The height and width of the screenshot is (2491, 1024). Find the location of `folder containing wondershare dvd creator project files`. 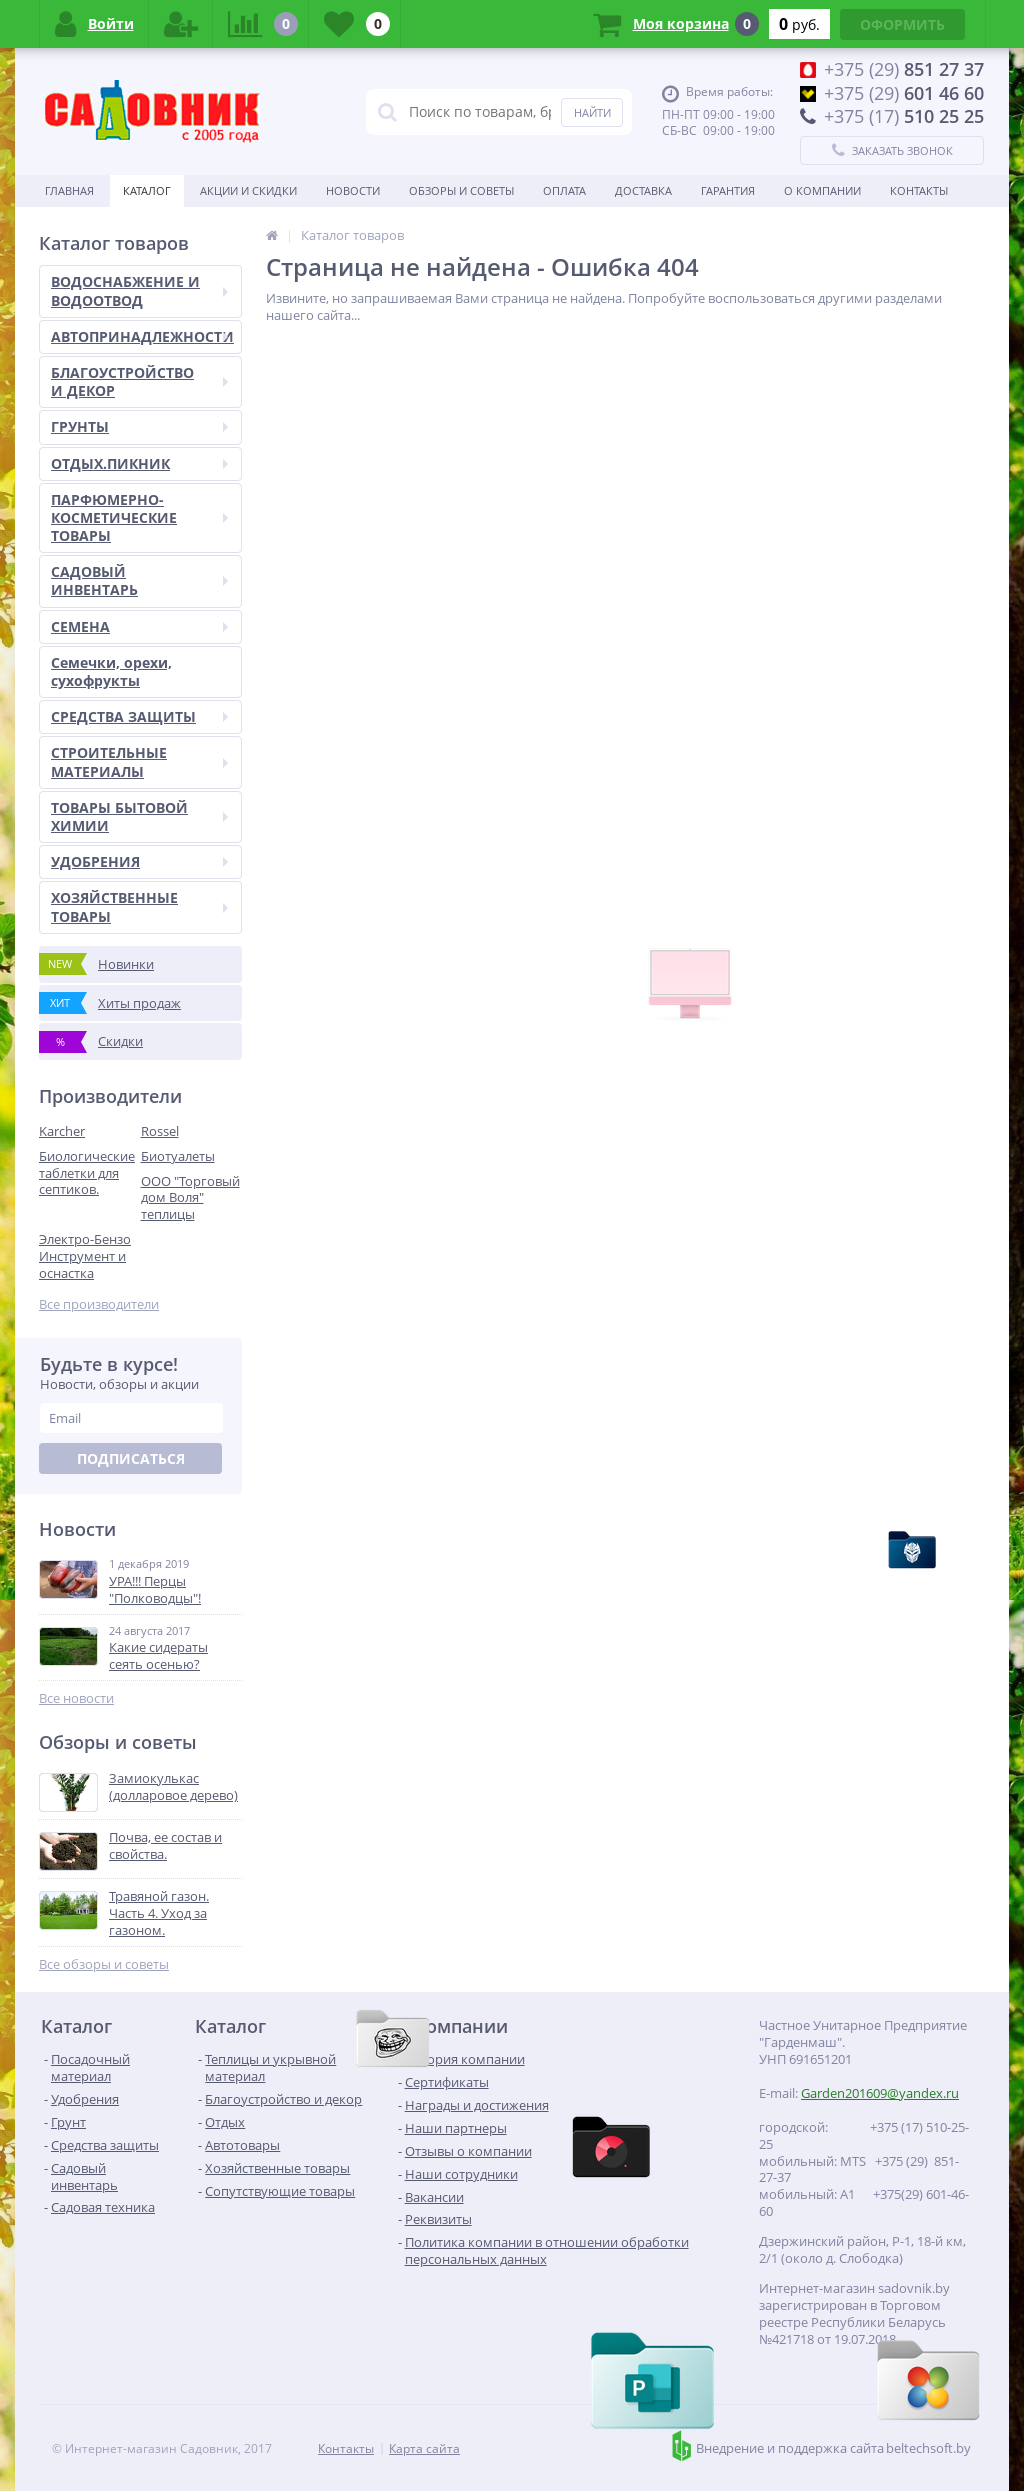

folder containing wondershare dvd creator project files is located at coordinates (611, 2149).